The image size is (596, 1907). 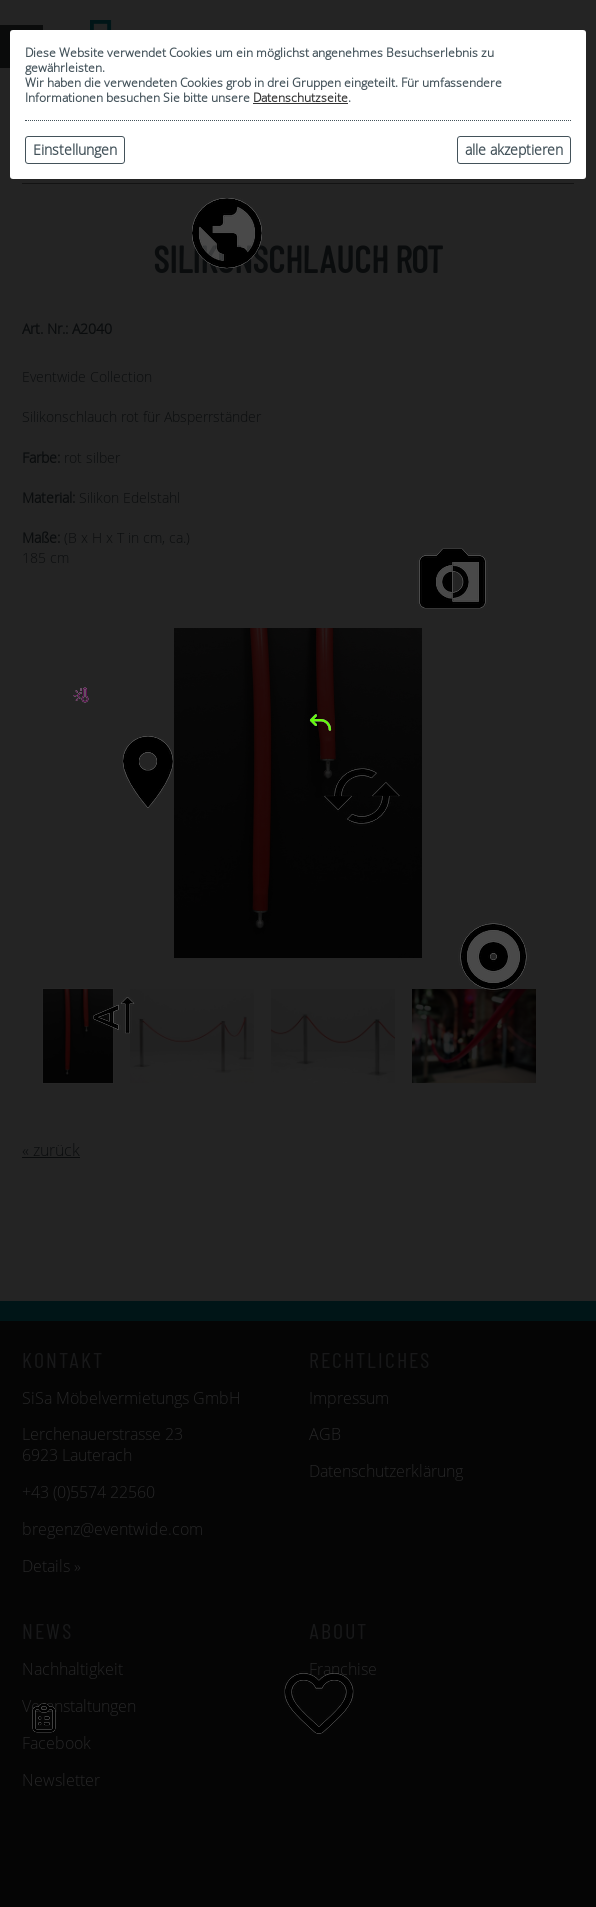 What do you see at coordinates (44, 1718) in the screenshot?
I see `view checklist or task list` at bounding box center [44, 1718].